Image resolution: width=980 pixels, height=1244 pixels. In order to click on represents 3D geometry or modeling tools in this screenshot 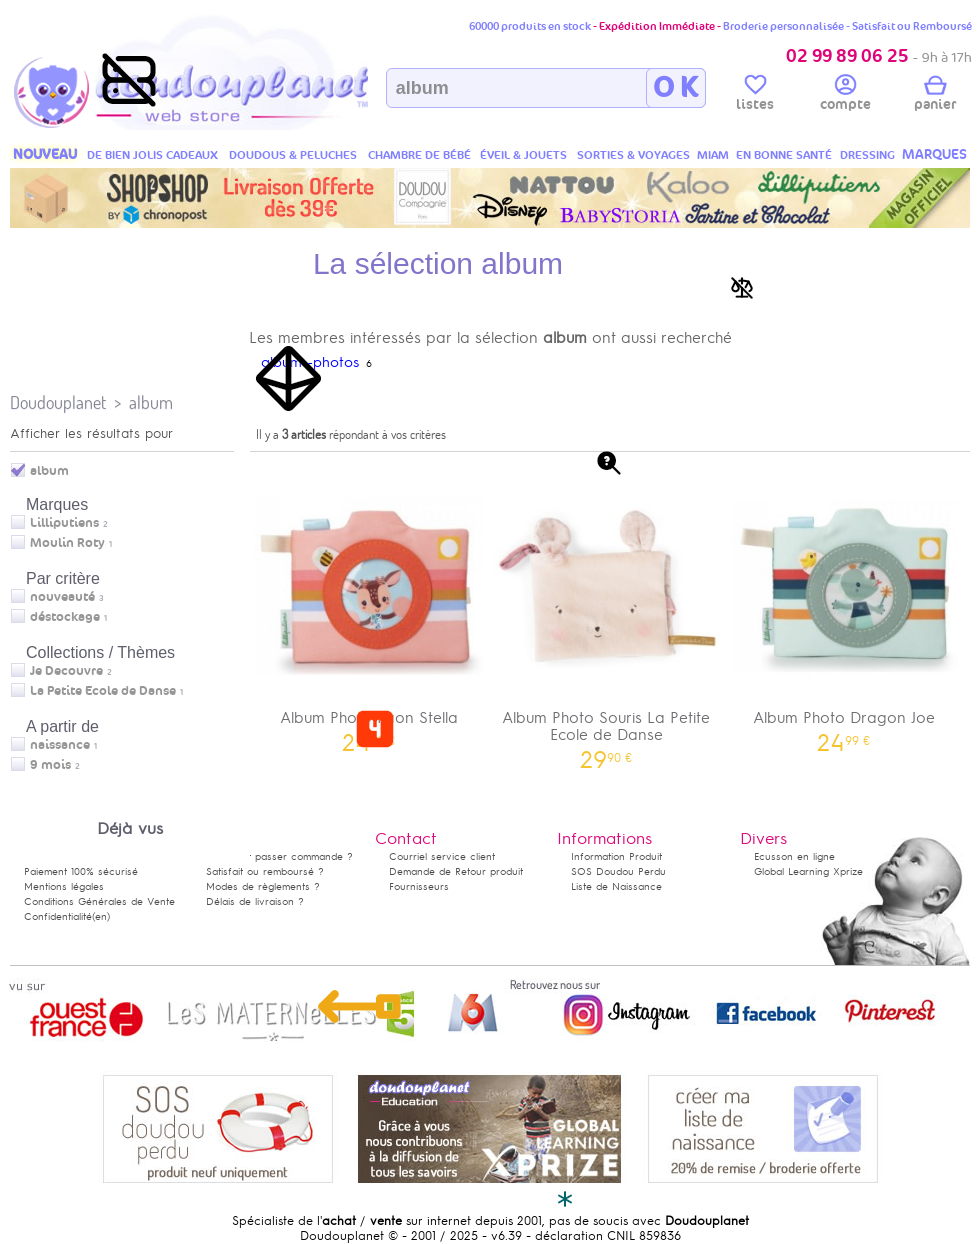, I will do `click(288, 378)`.